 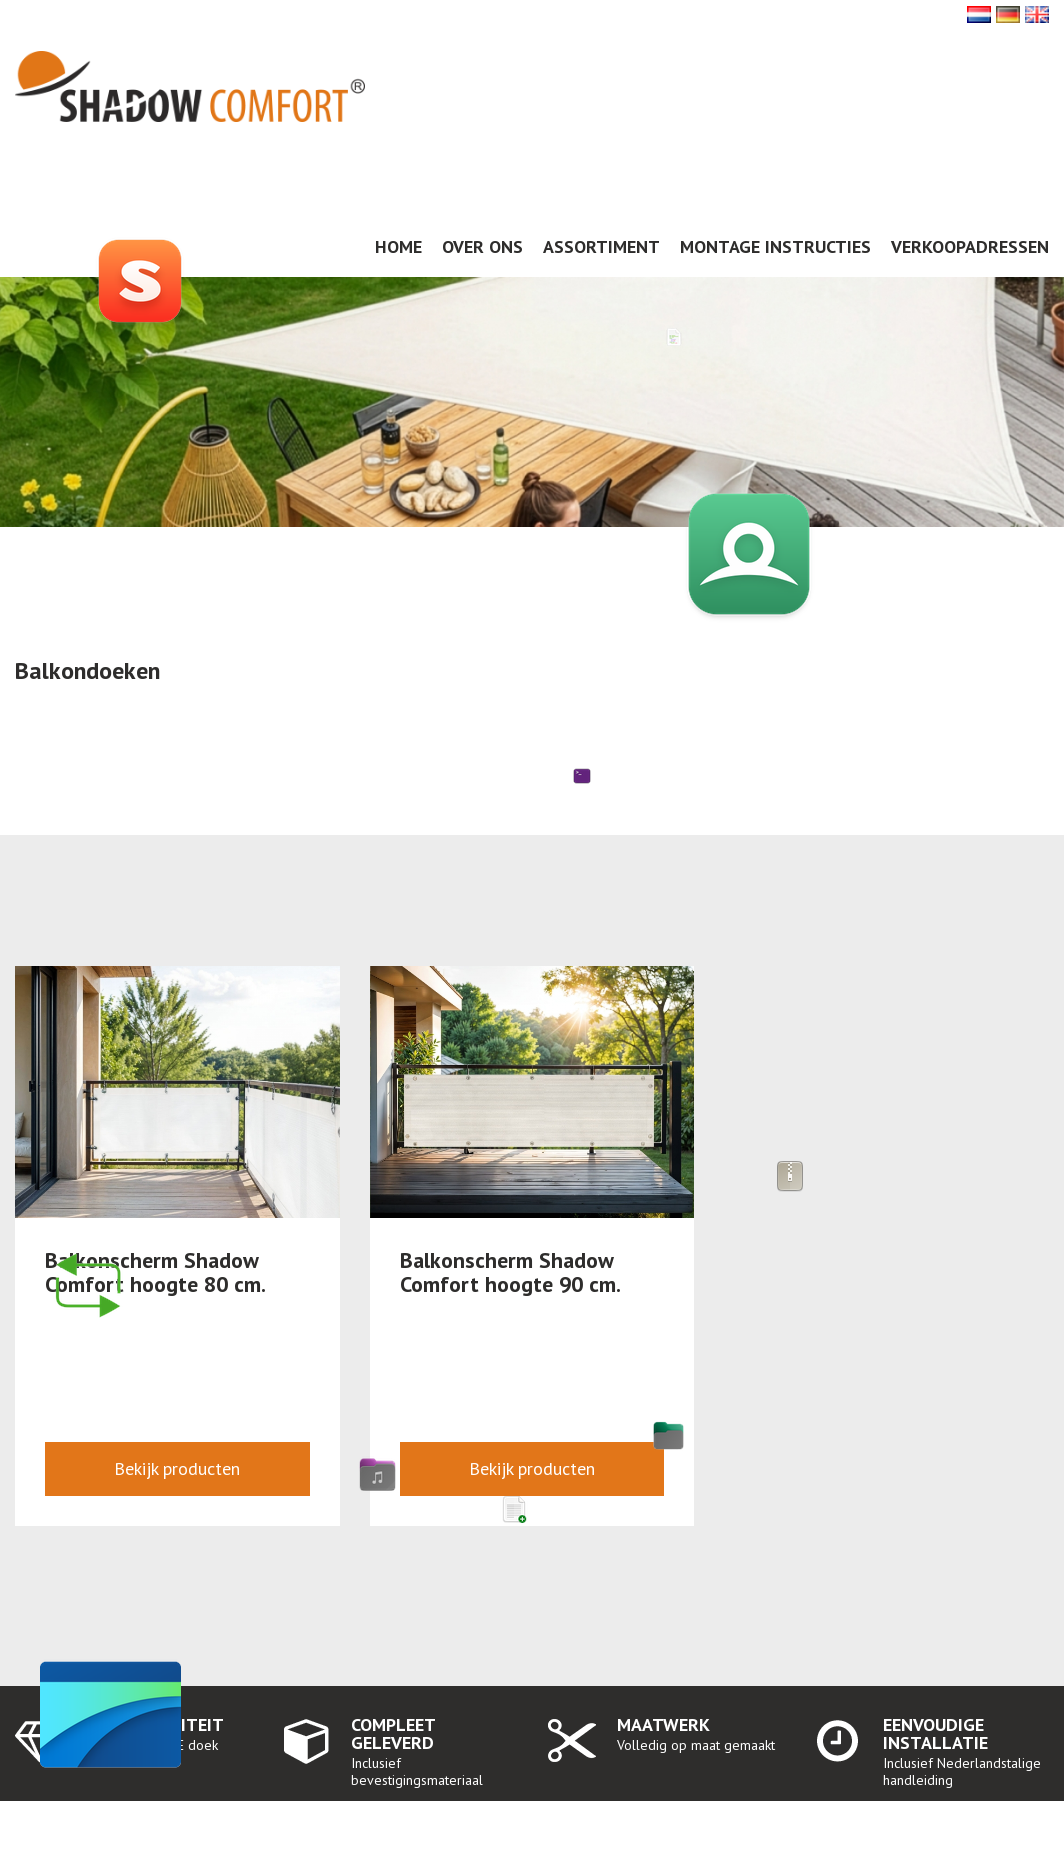 What do you see at coordinates (674, 337) in the screenshot?
I see `a COBOL source code file` at bounding box center [674, 337].